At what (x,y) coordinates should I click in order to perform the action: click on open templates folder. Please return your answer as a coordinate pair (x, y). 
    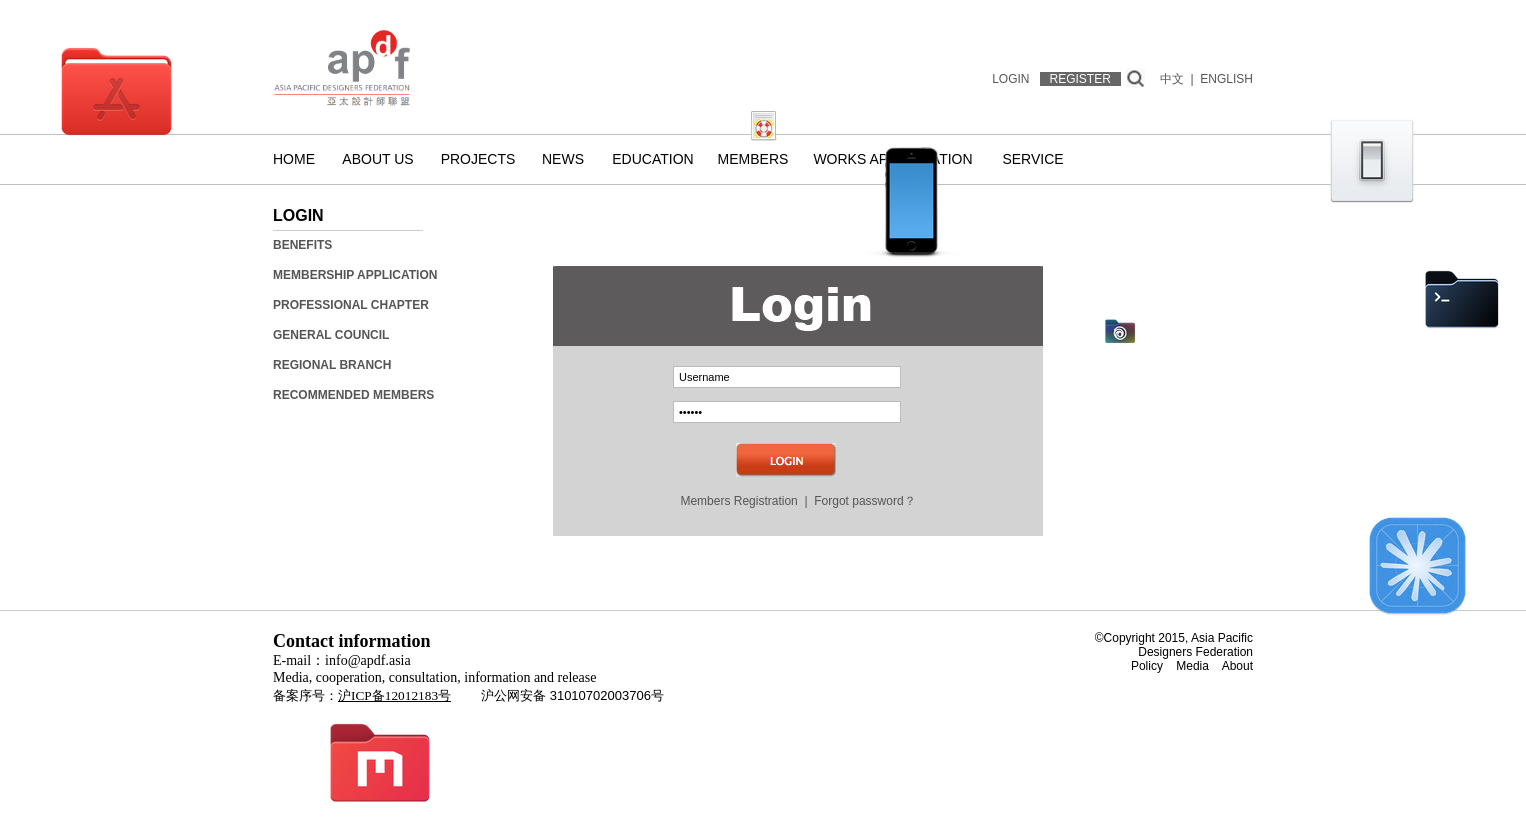
    Looking at the image, I should click on (116, 91).